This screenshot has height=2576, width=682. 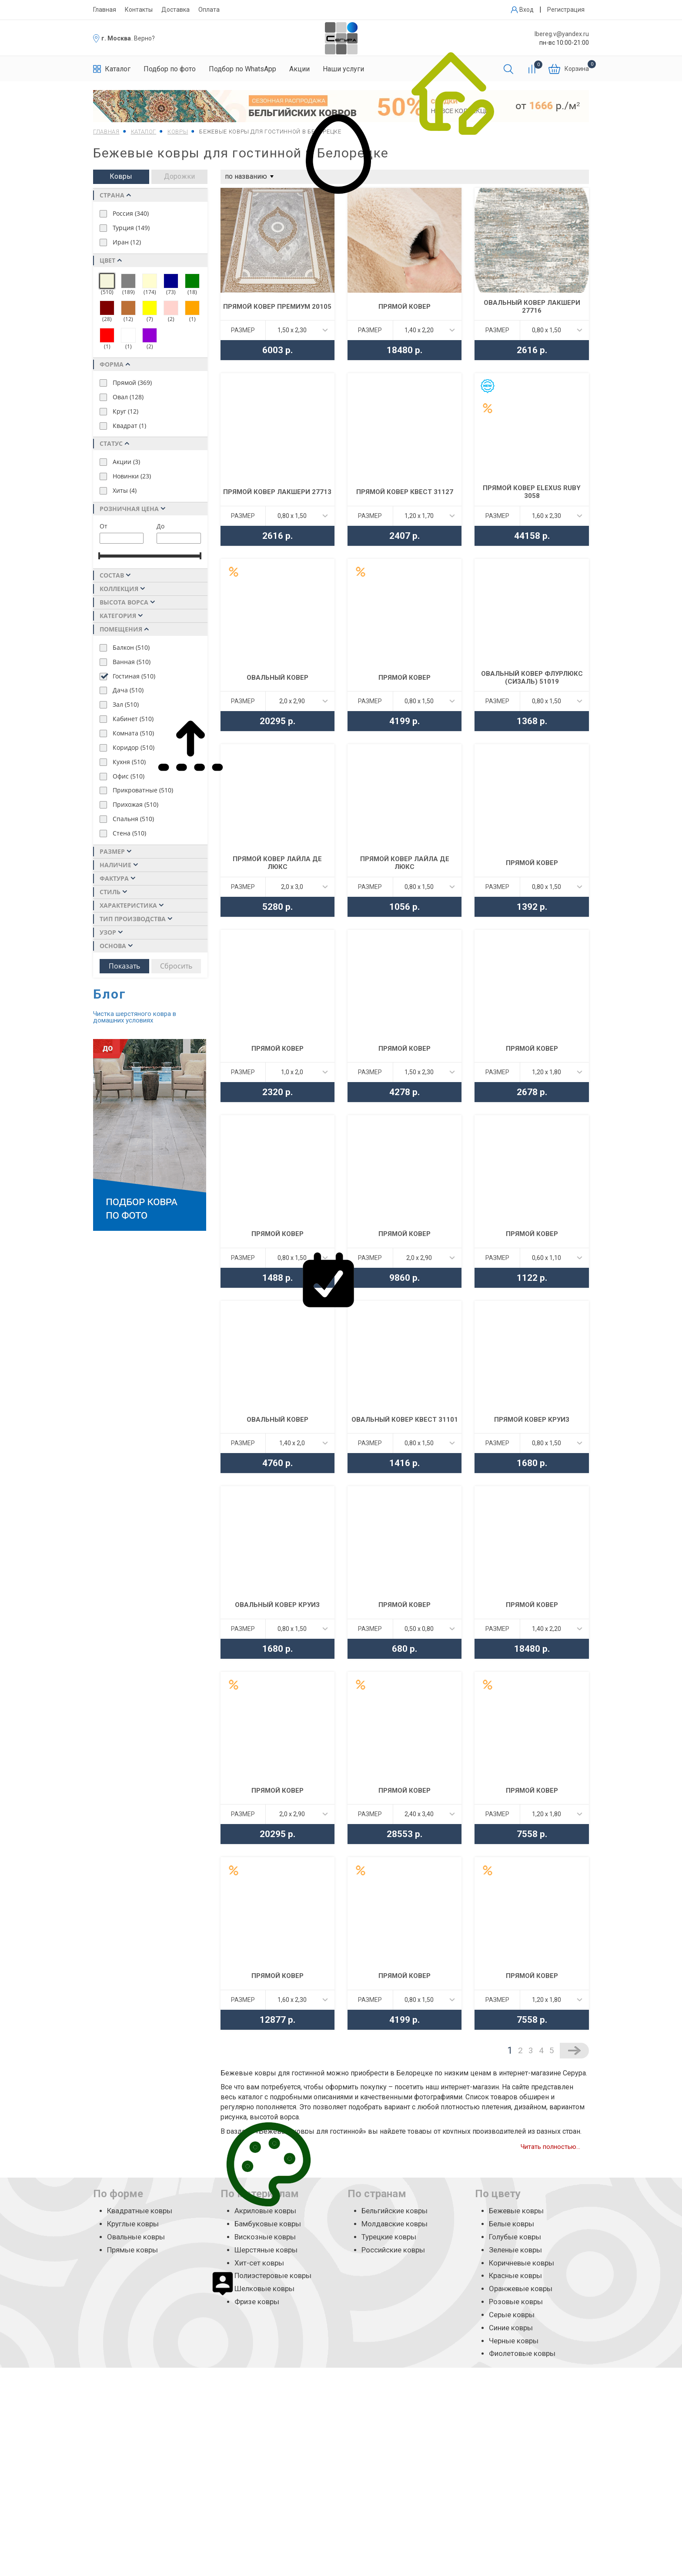 I want to click on edit home address or location, so click(x=451, y=91).